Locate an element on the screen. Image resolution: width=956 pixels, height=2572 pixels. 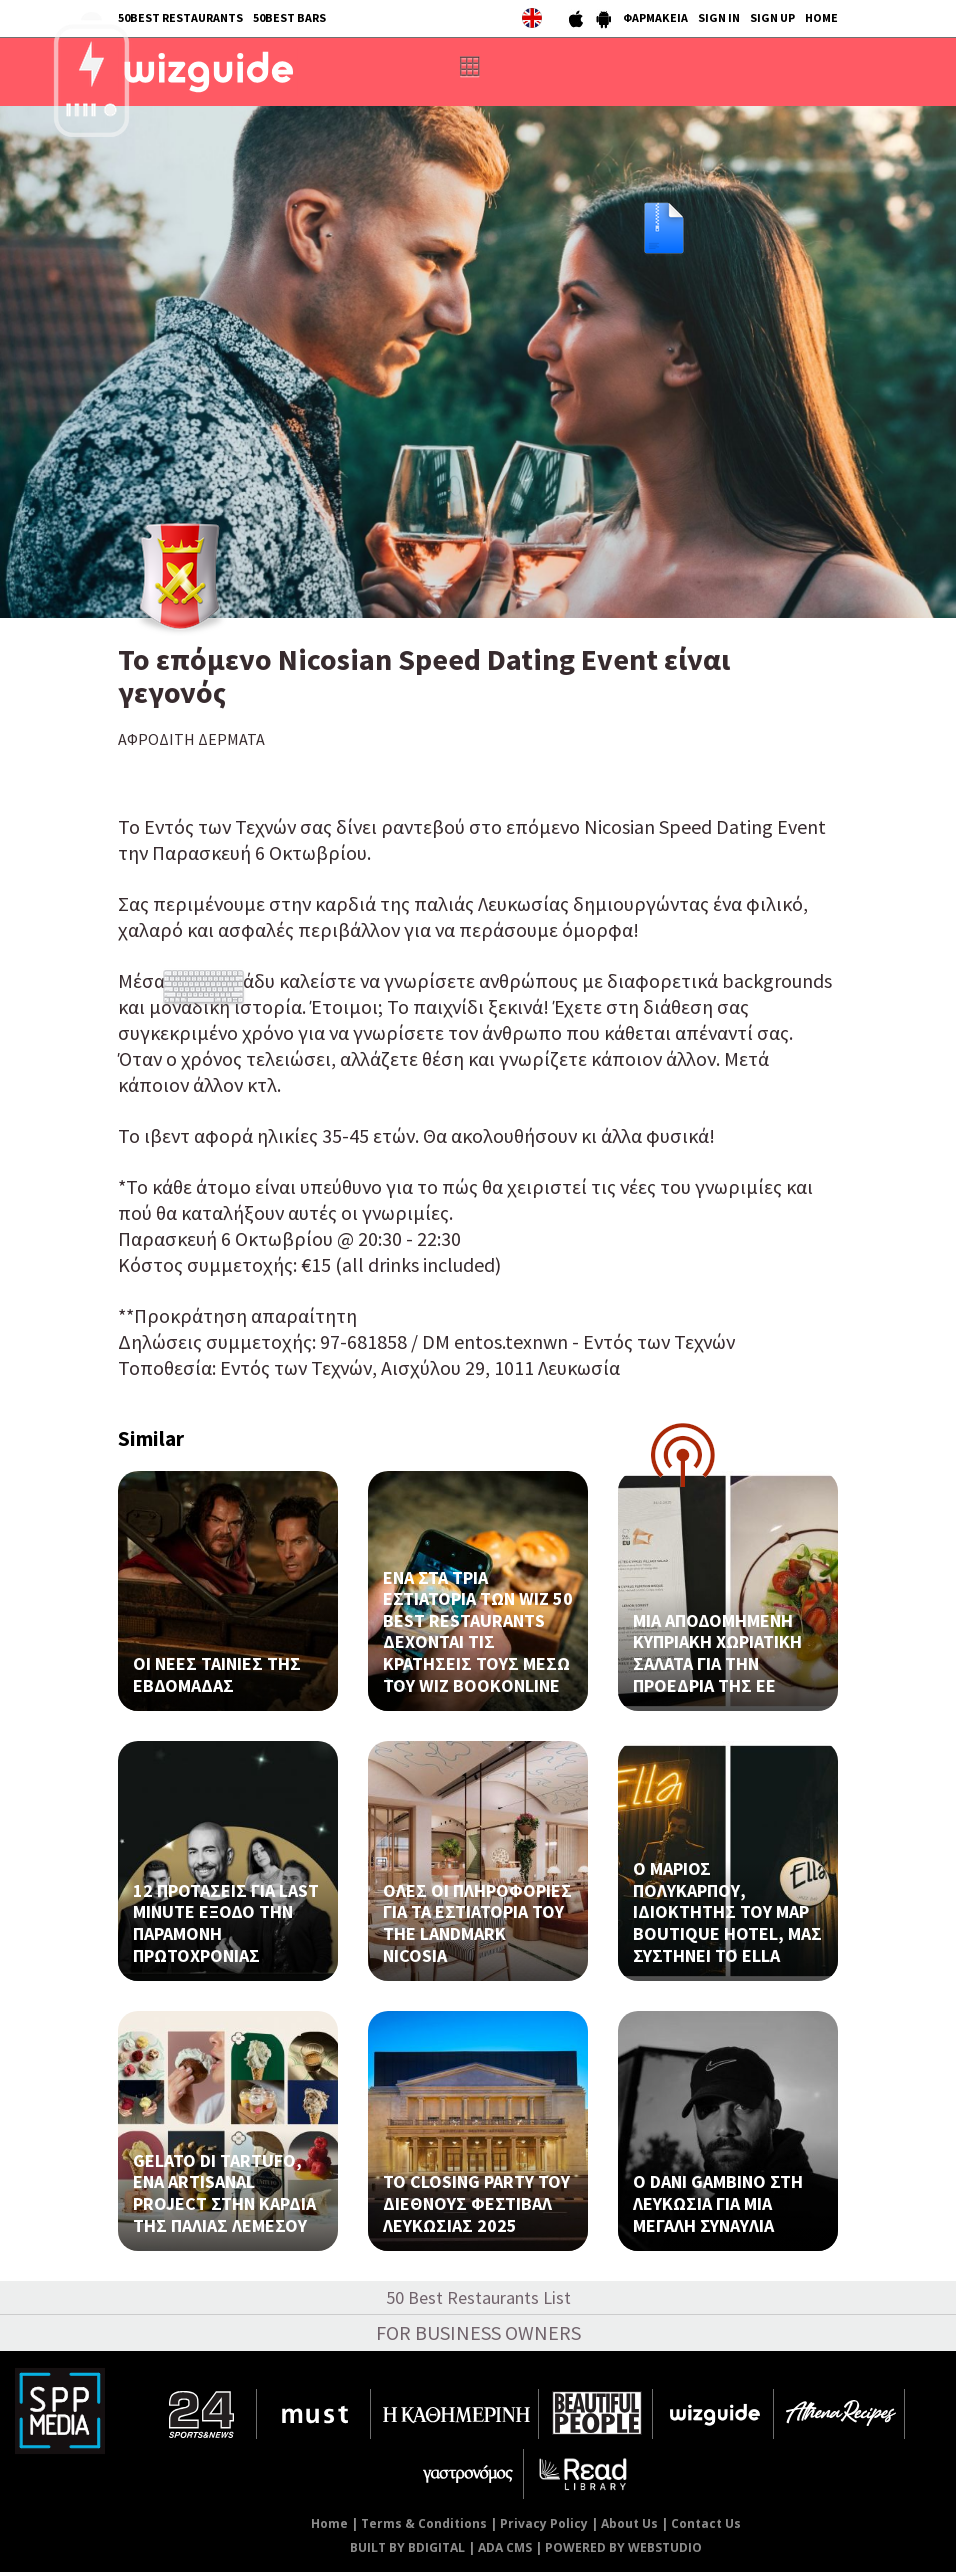
open the podcasts app is located at coordinates (685, 1453).